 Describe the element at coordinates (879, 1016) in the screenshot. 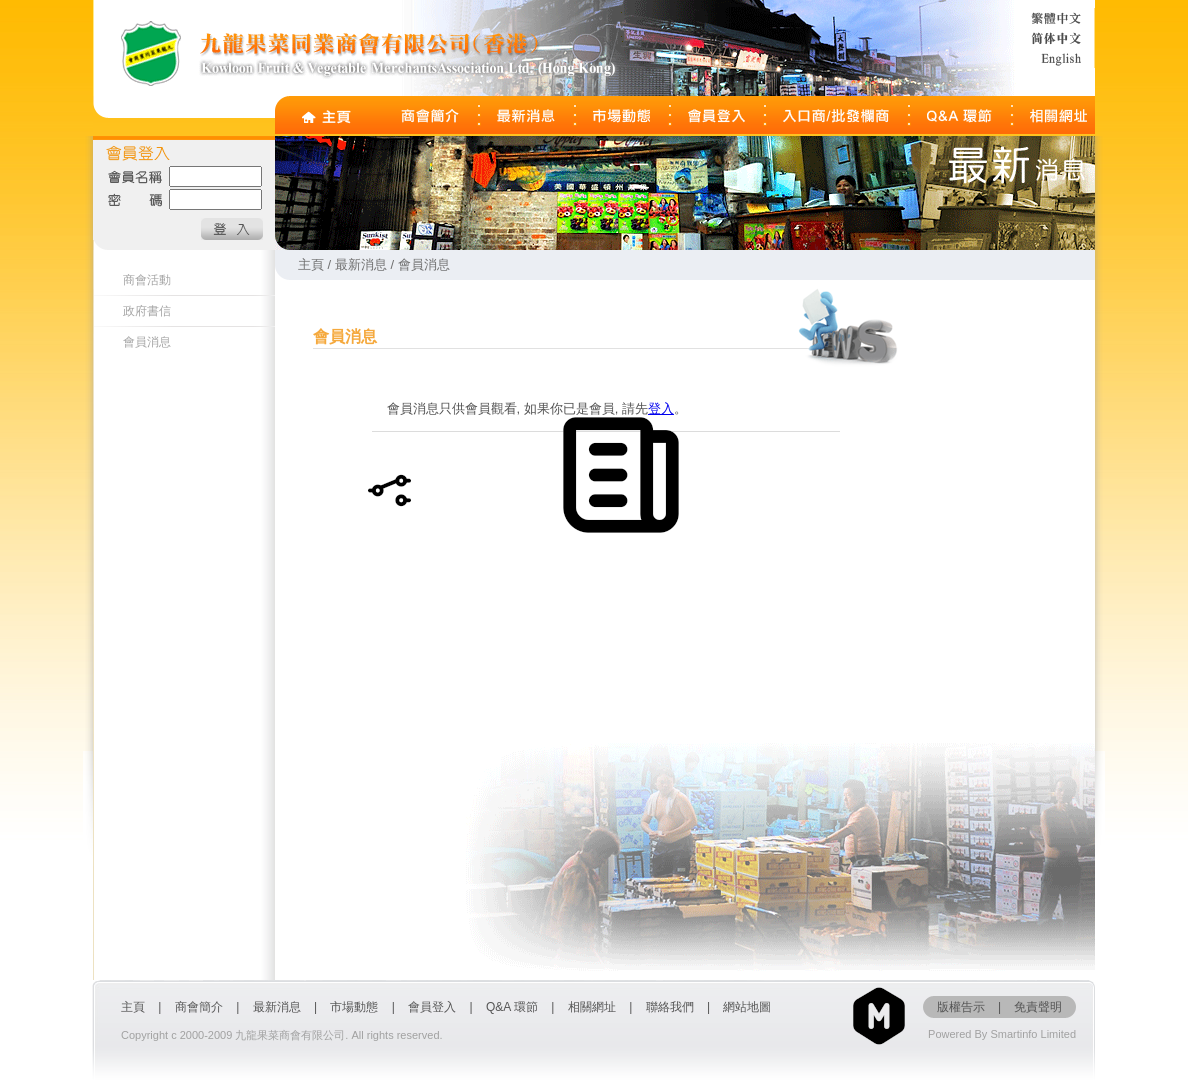

I see `indicates a metro or transit-related feature` at that location.